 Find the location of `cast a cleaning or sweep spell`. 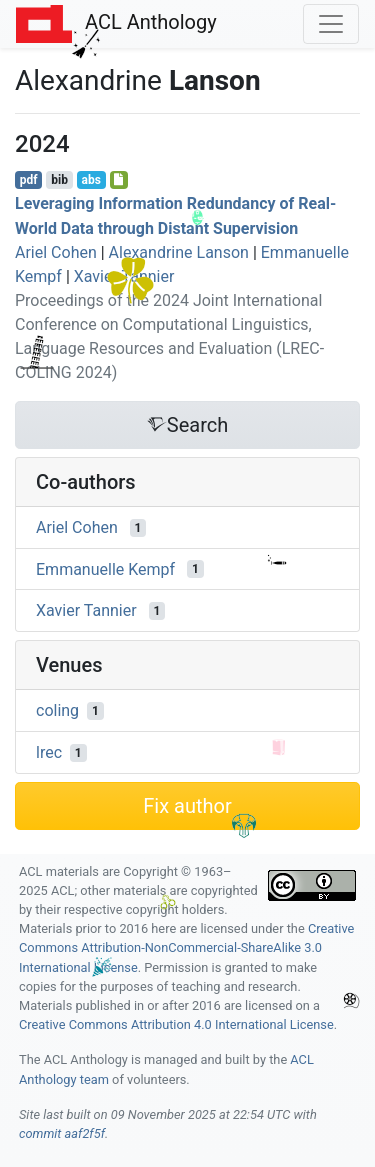

cast a cleaning or sweep spell is located at coordinates (86, 44).